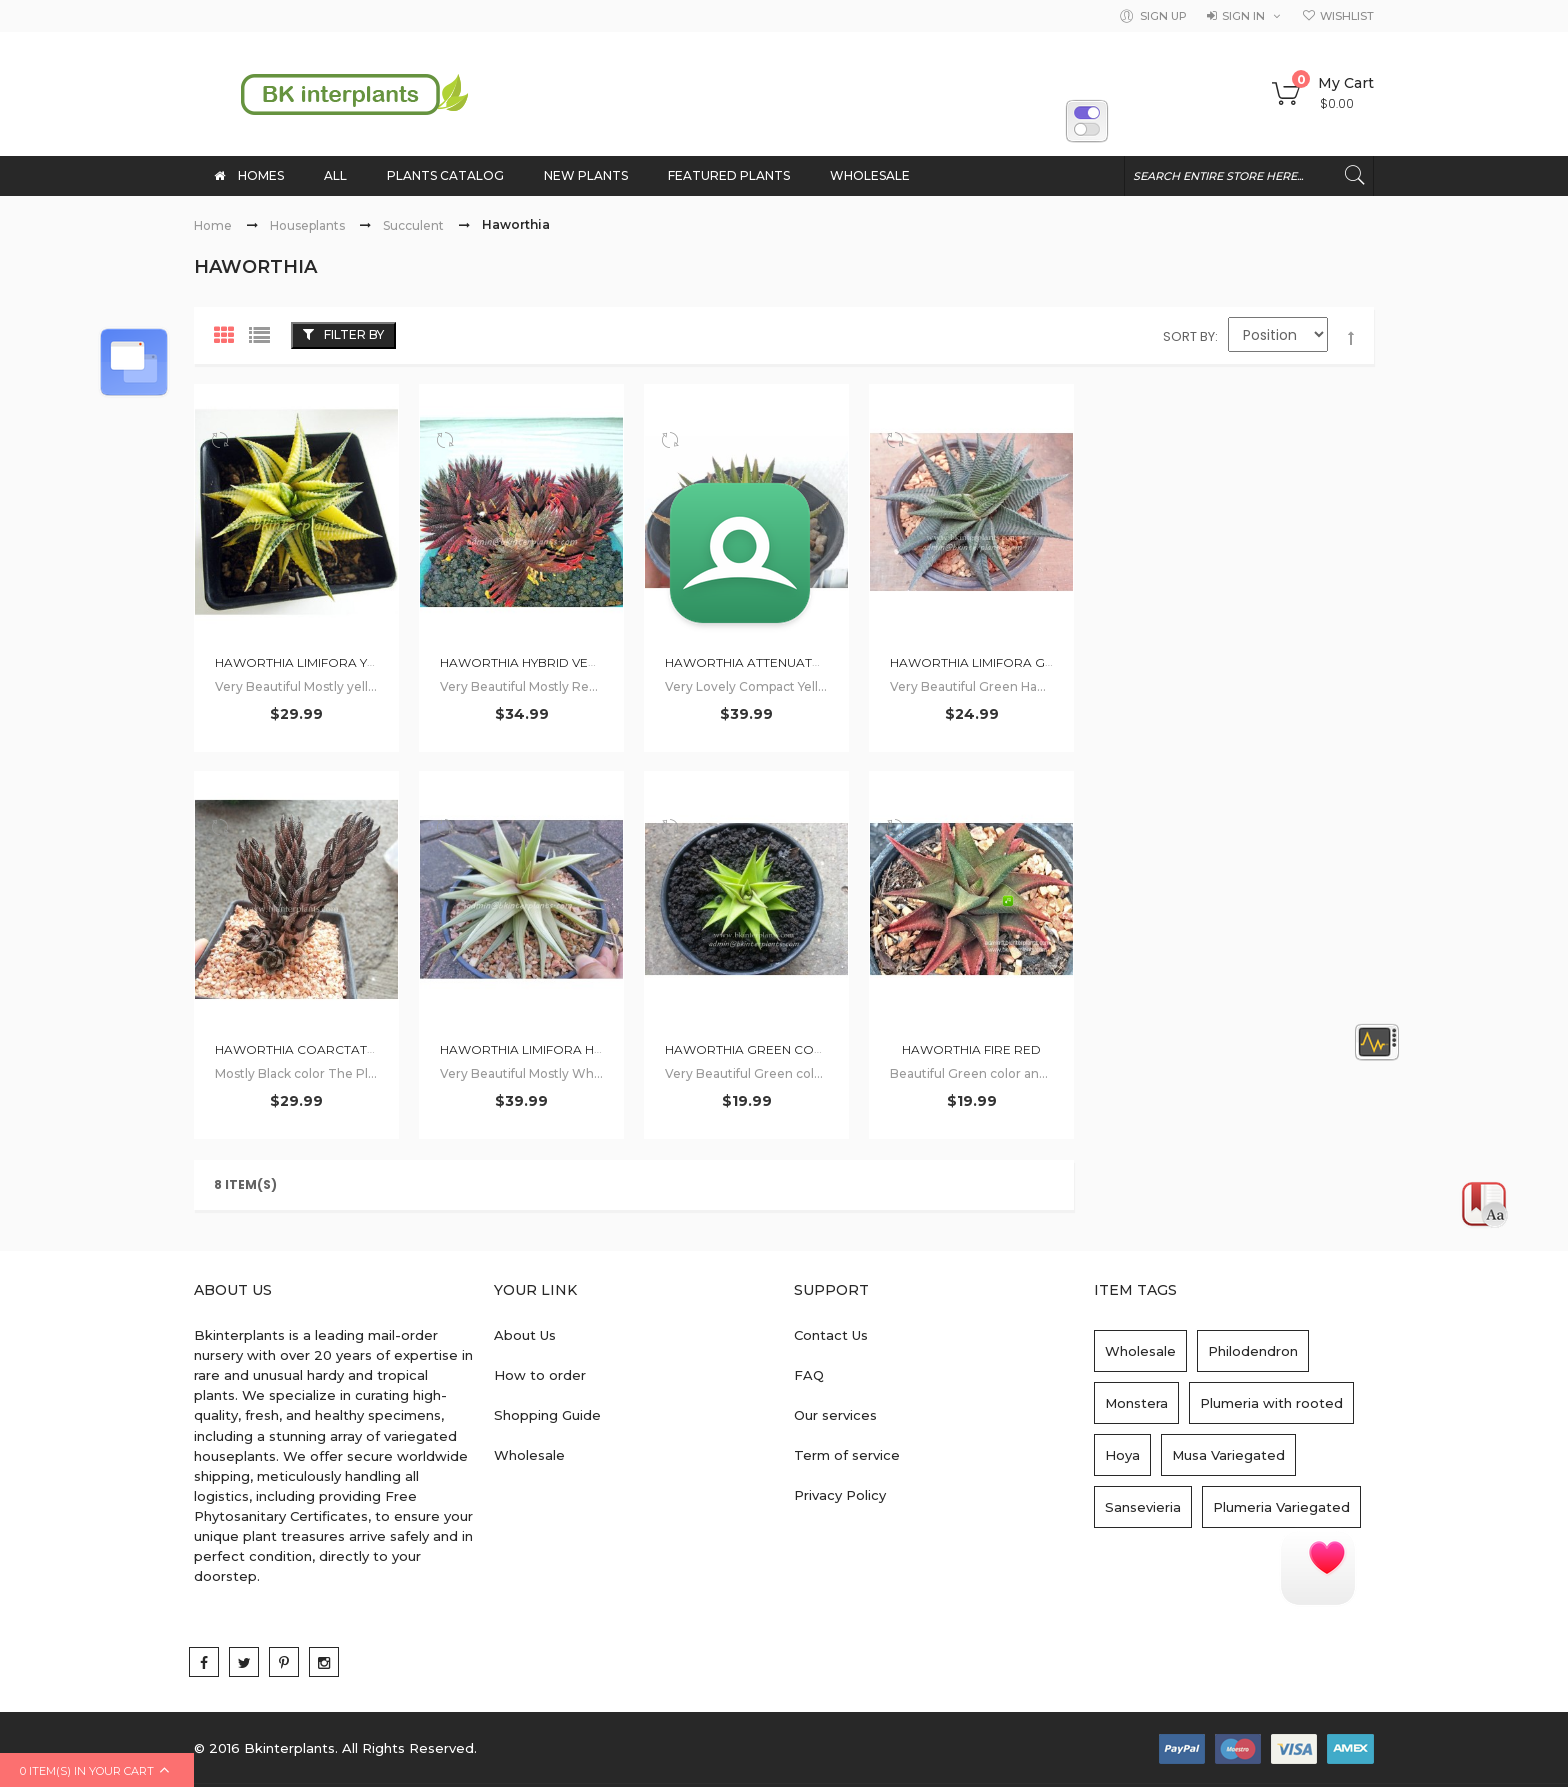  What do you see at coordinates (1087, 121) in the screenshot?
I see `open system tweaks or customization settings` at bounding box center [1087, 121].